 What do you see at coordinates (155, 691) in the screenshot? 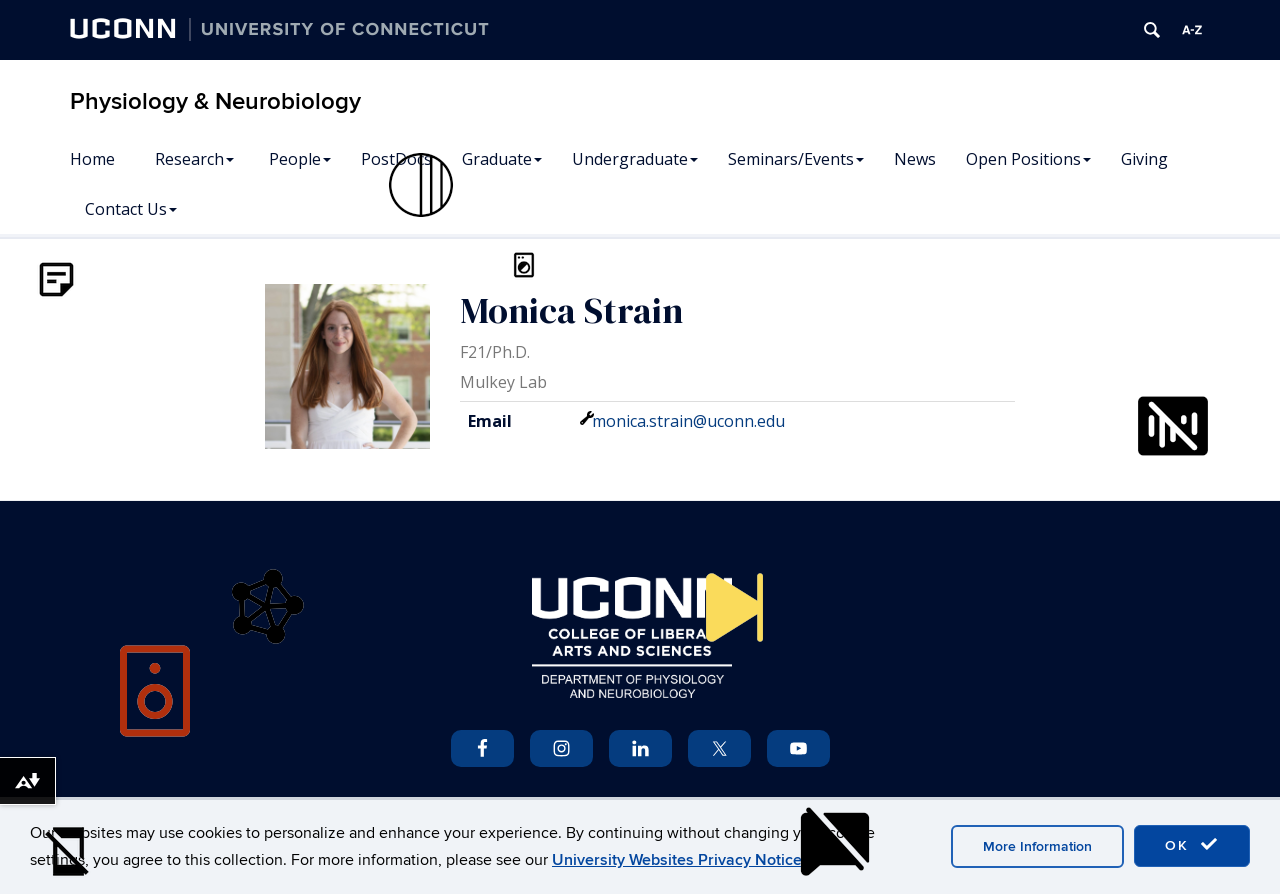
I see `adjust speaker or audio output settings` at bounding box center [155, 691].